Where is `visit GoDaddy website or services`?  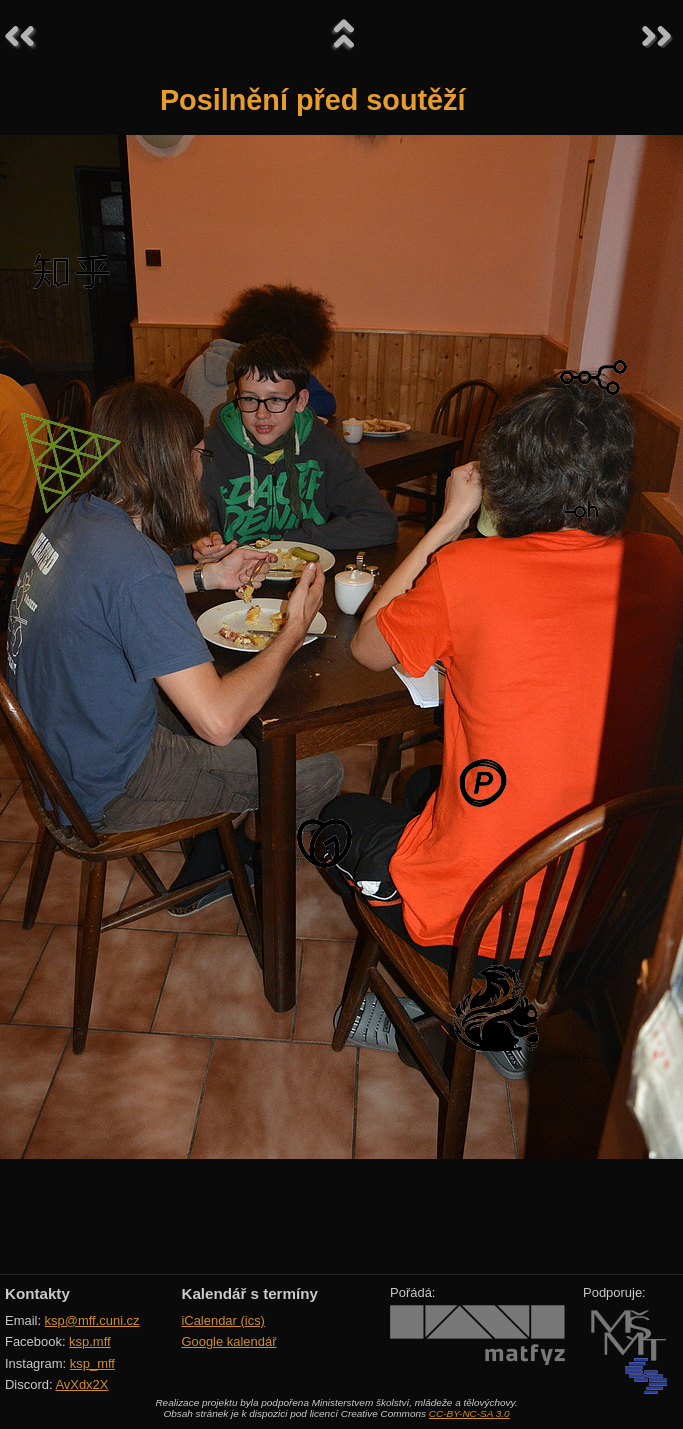
visit GoDaddy website or services is located at coordinates (324, 843).